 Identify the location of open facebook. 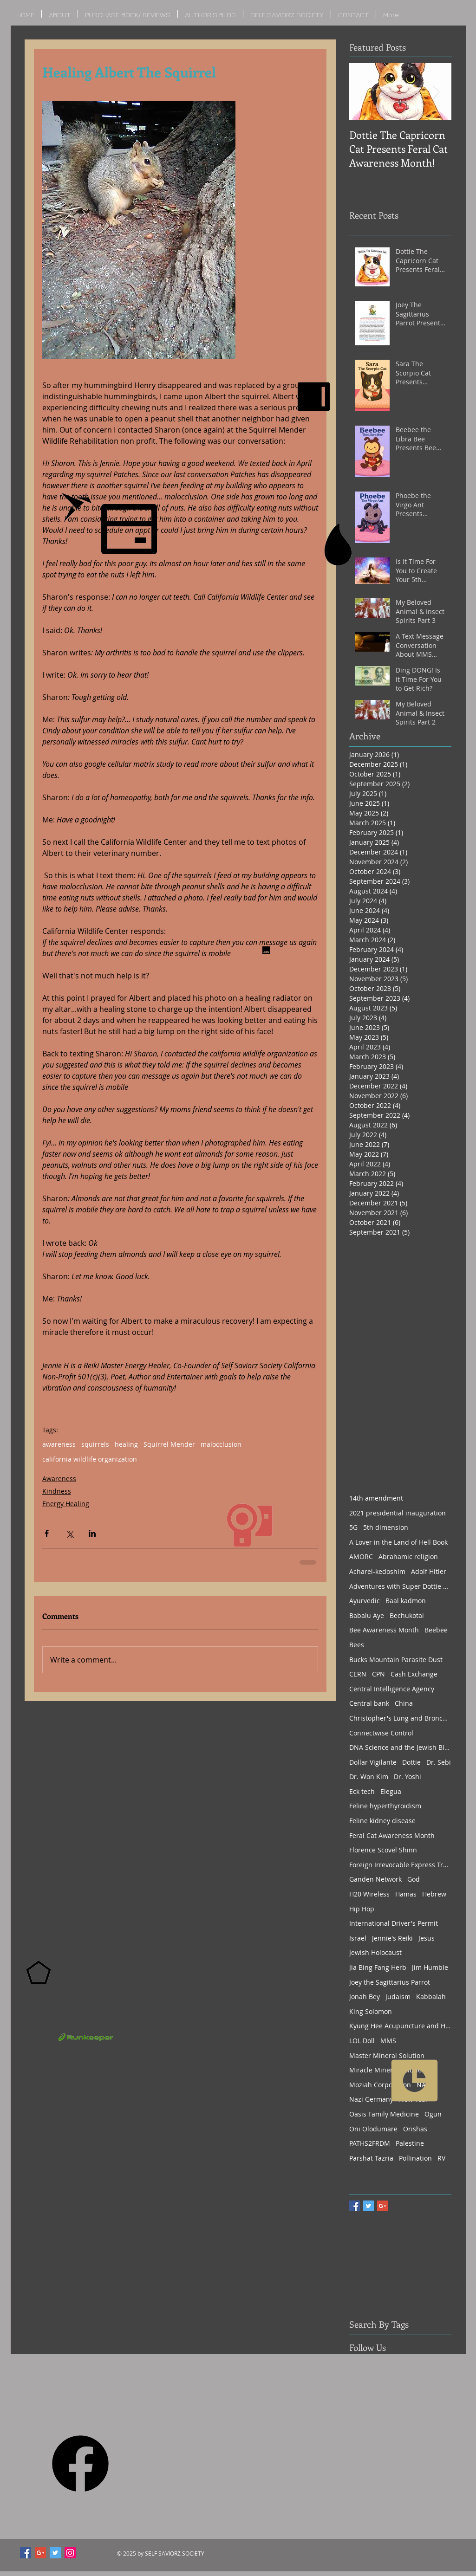
(80, 2464).